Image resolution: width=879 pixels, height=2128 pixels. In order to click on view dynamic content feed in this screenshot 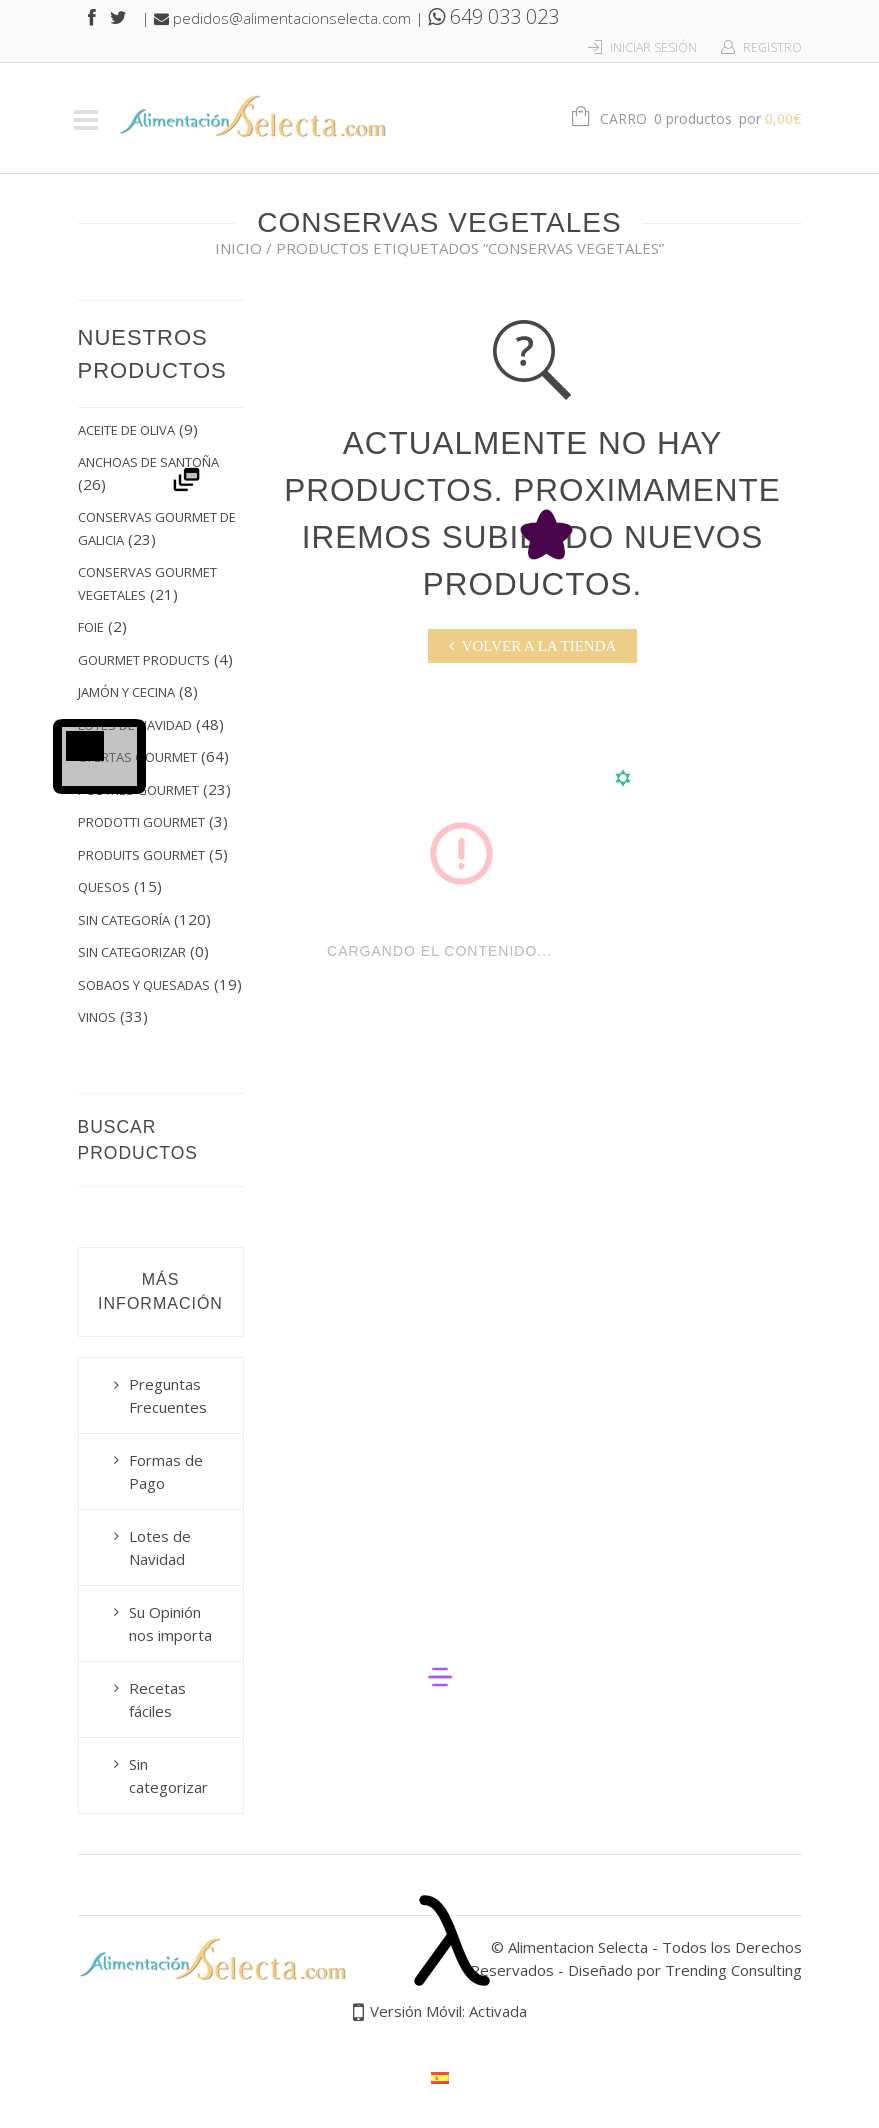, I will do `click(186, 479)`.